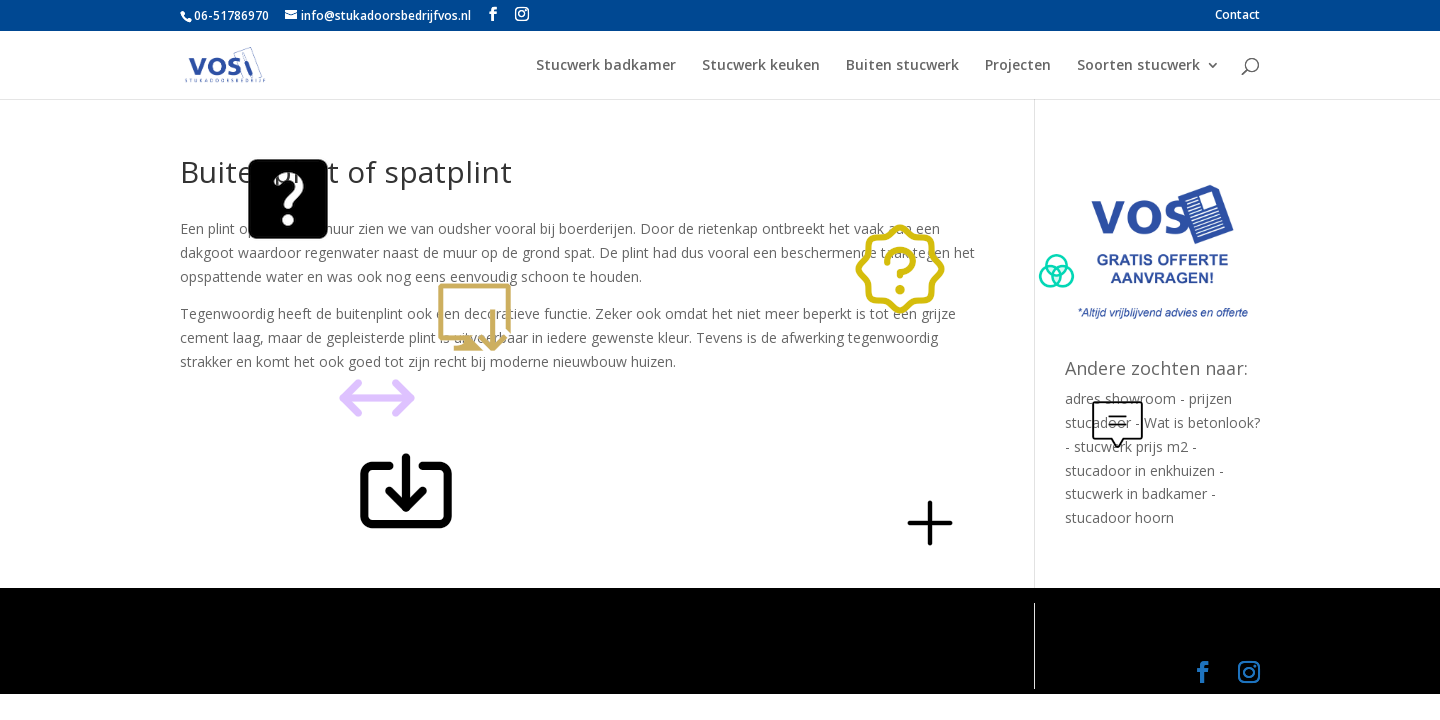  I want to click on resize element horizontally, so click(377, 398).